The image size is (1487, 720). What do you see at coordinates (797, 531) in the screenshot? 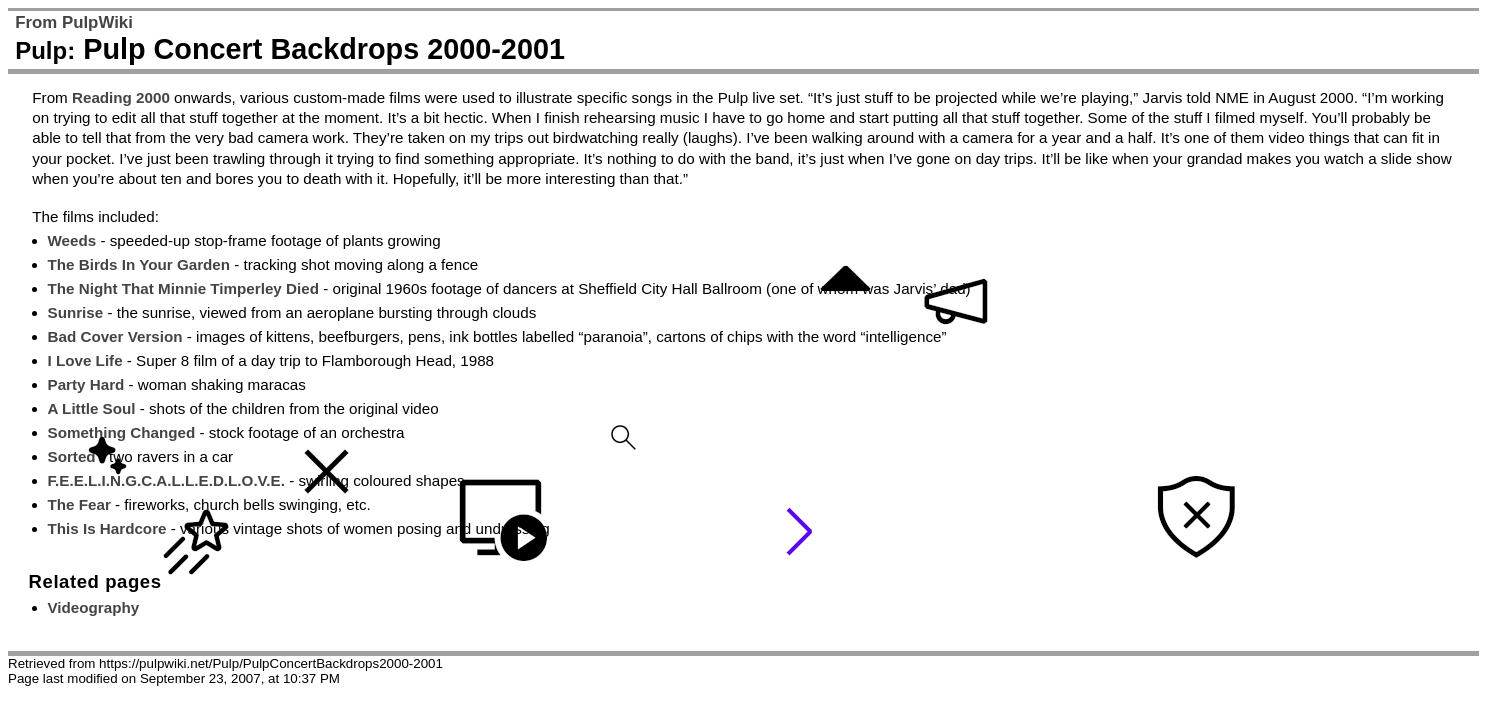
I see `navigate to the next item or page` at bounding box center [797, 531].